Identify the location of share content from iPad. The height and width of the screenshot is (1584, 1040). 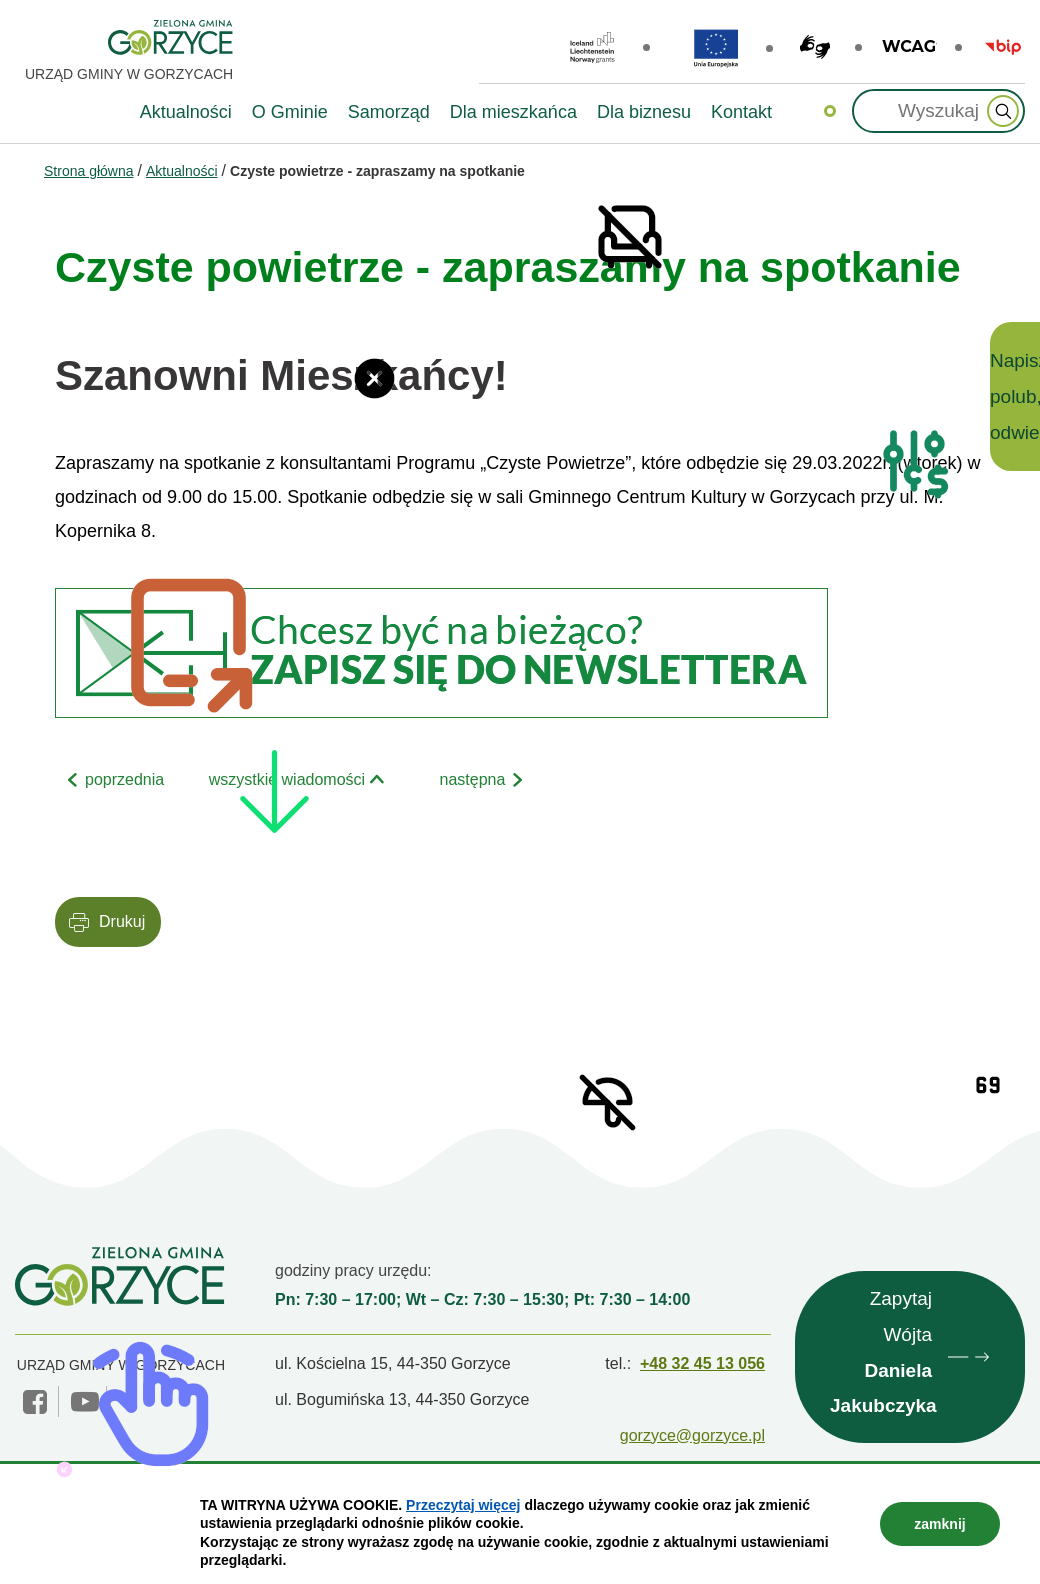
(188, 642).